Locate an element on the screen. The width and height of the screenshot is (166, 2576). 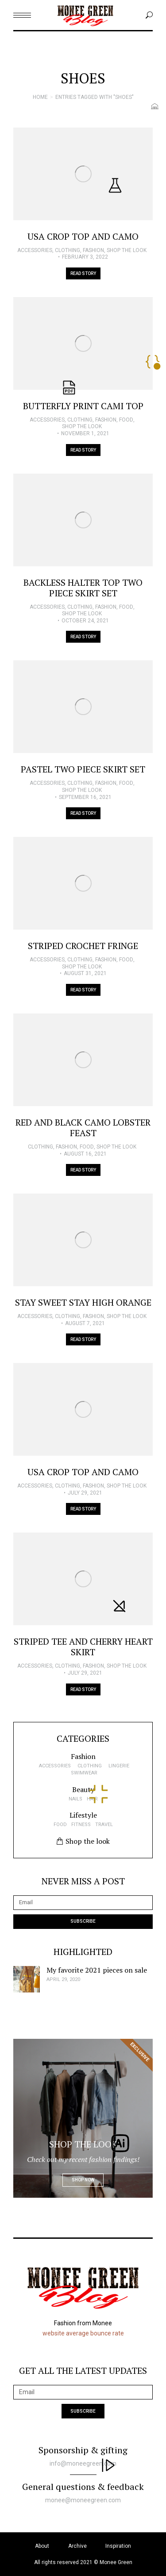
access experimental or beta features is located at coordinates (115, 185).